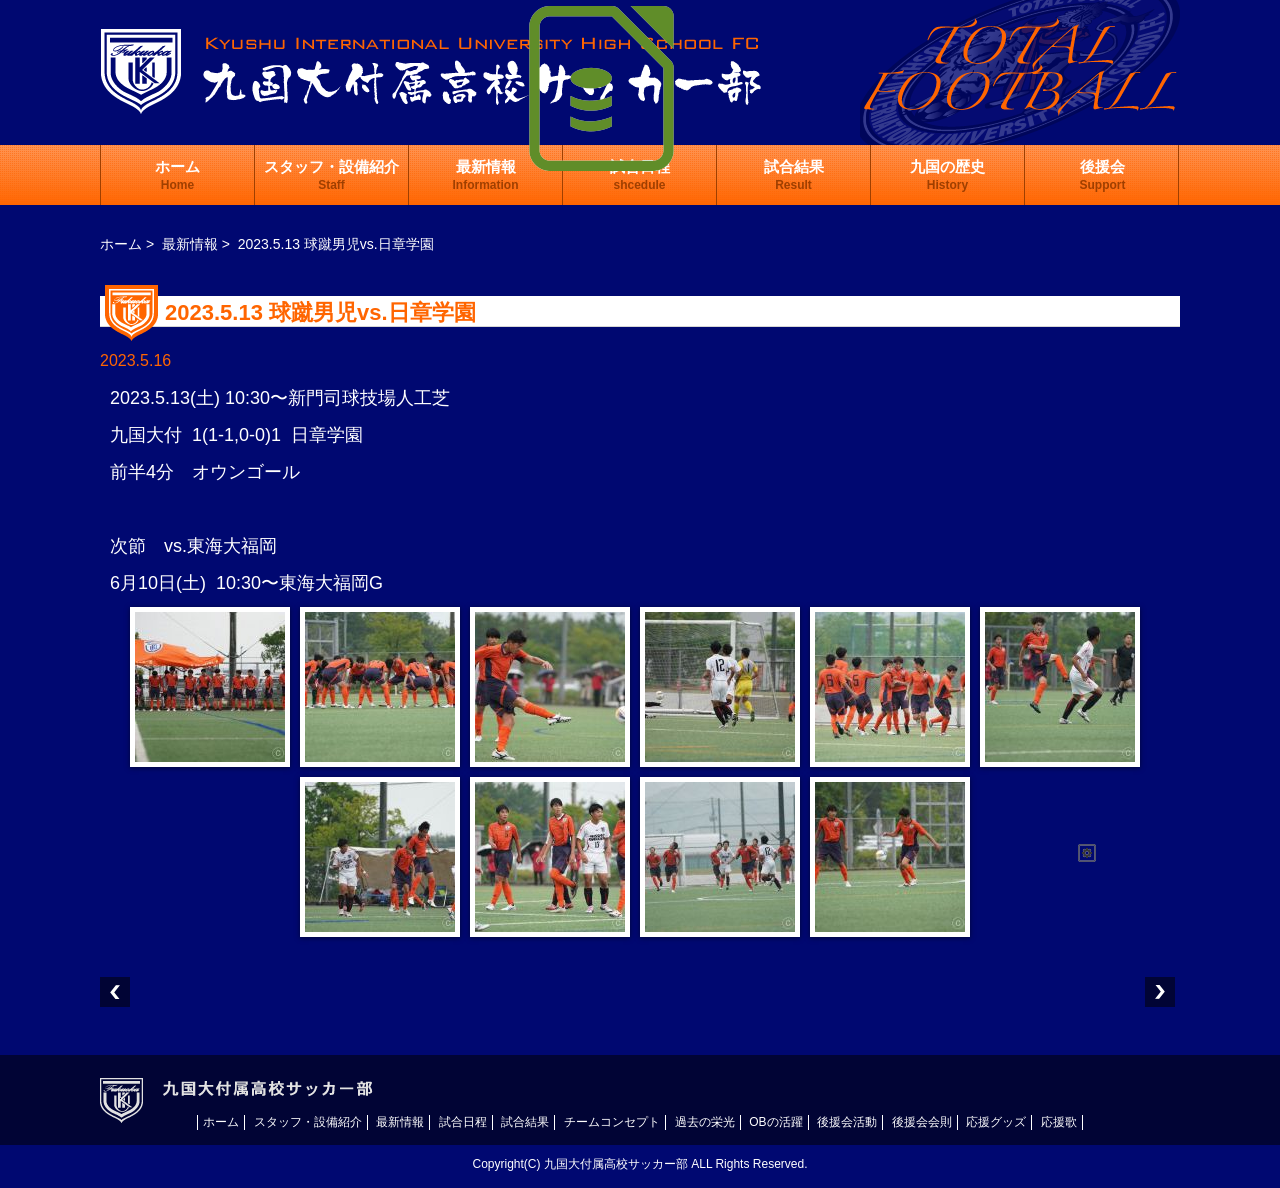 This screenshot has height=1188, width=1280. Describe the element at coordinates (601, 88) in the screenshot. I see `open libreoffice base database application` at that location.